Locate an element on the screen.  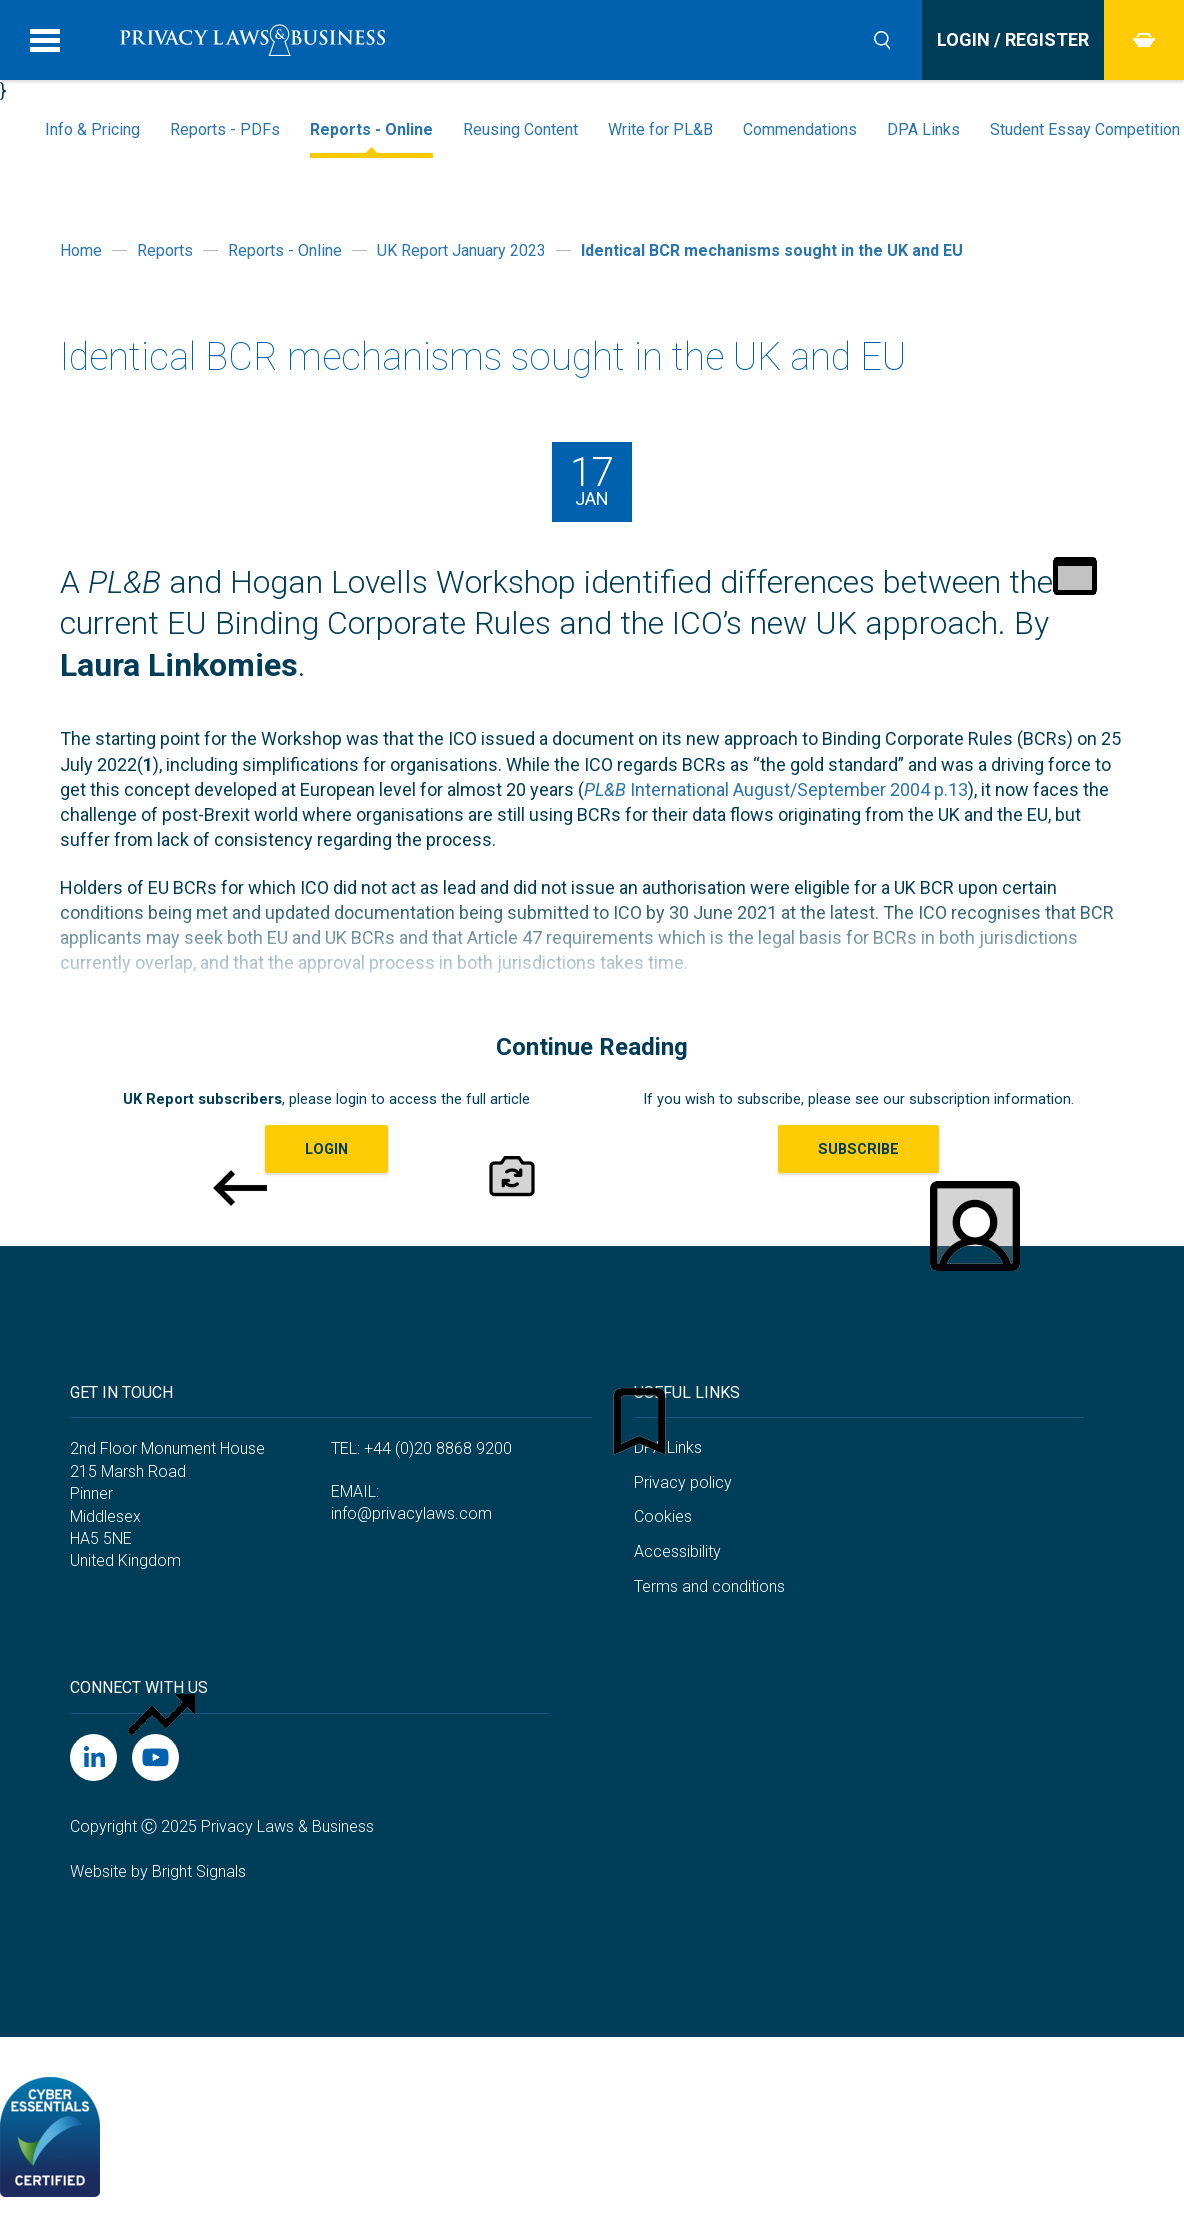
save this item for later is located at coordinates (639, 1421).